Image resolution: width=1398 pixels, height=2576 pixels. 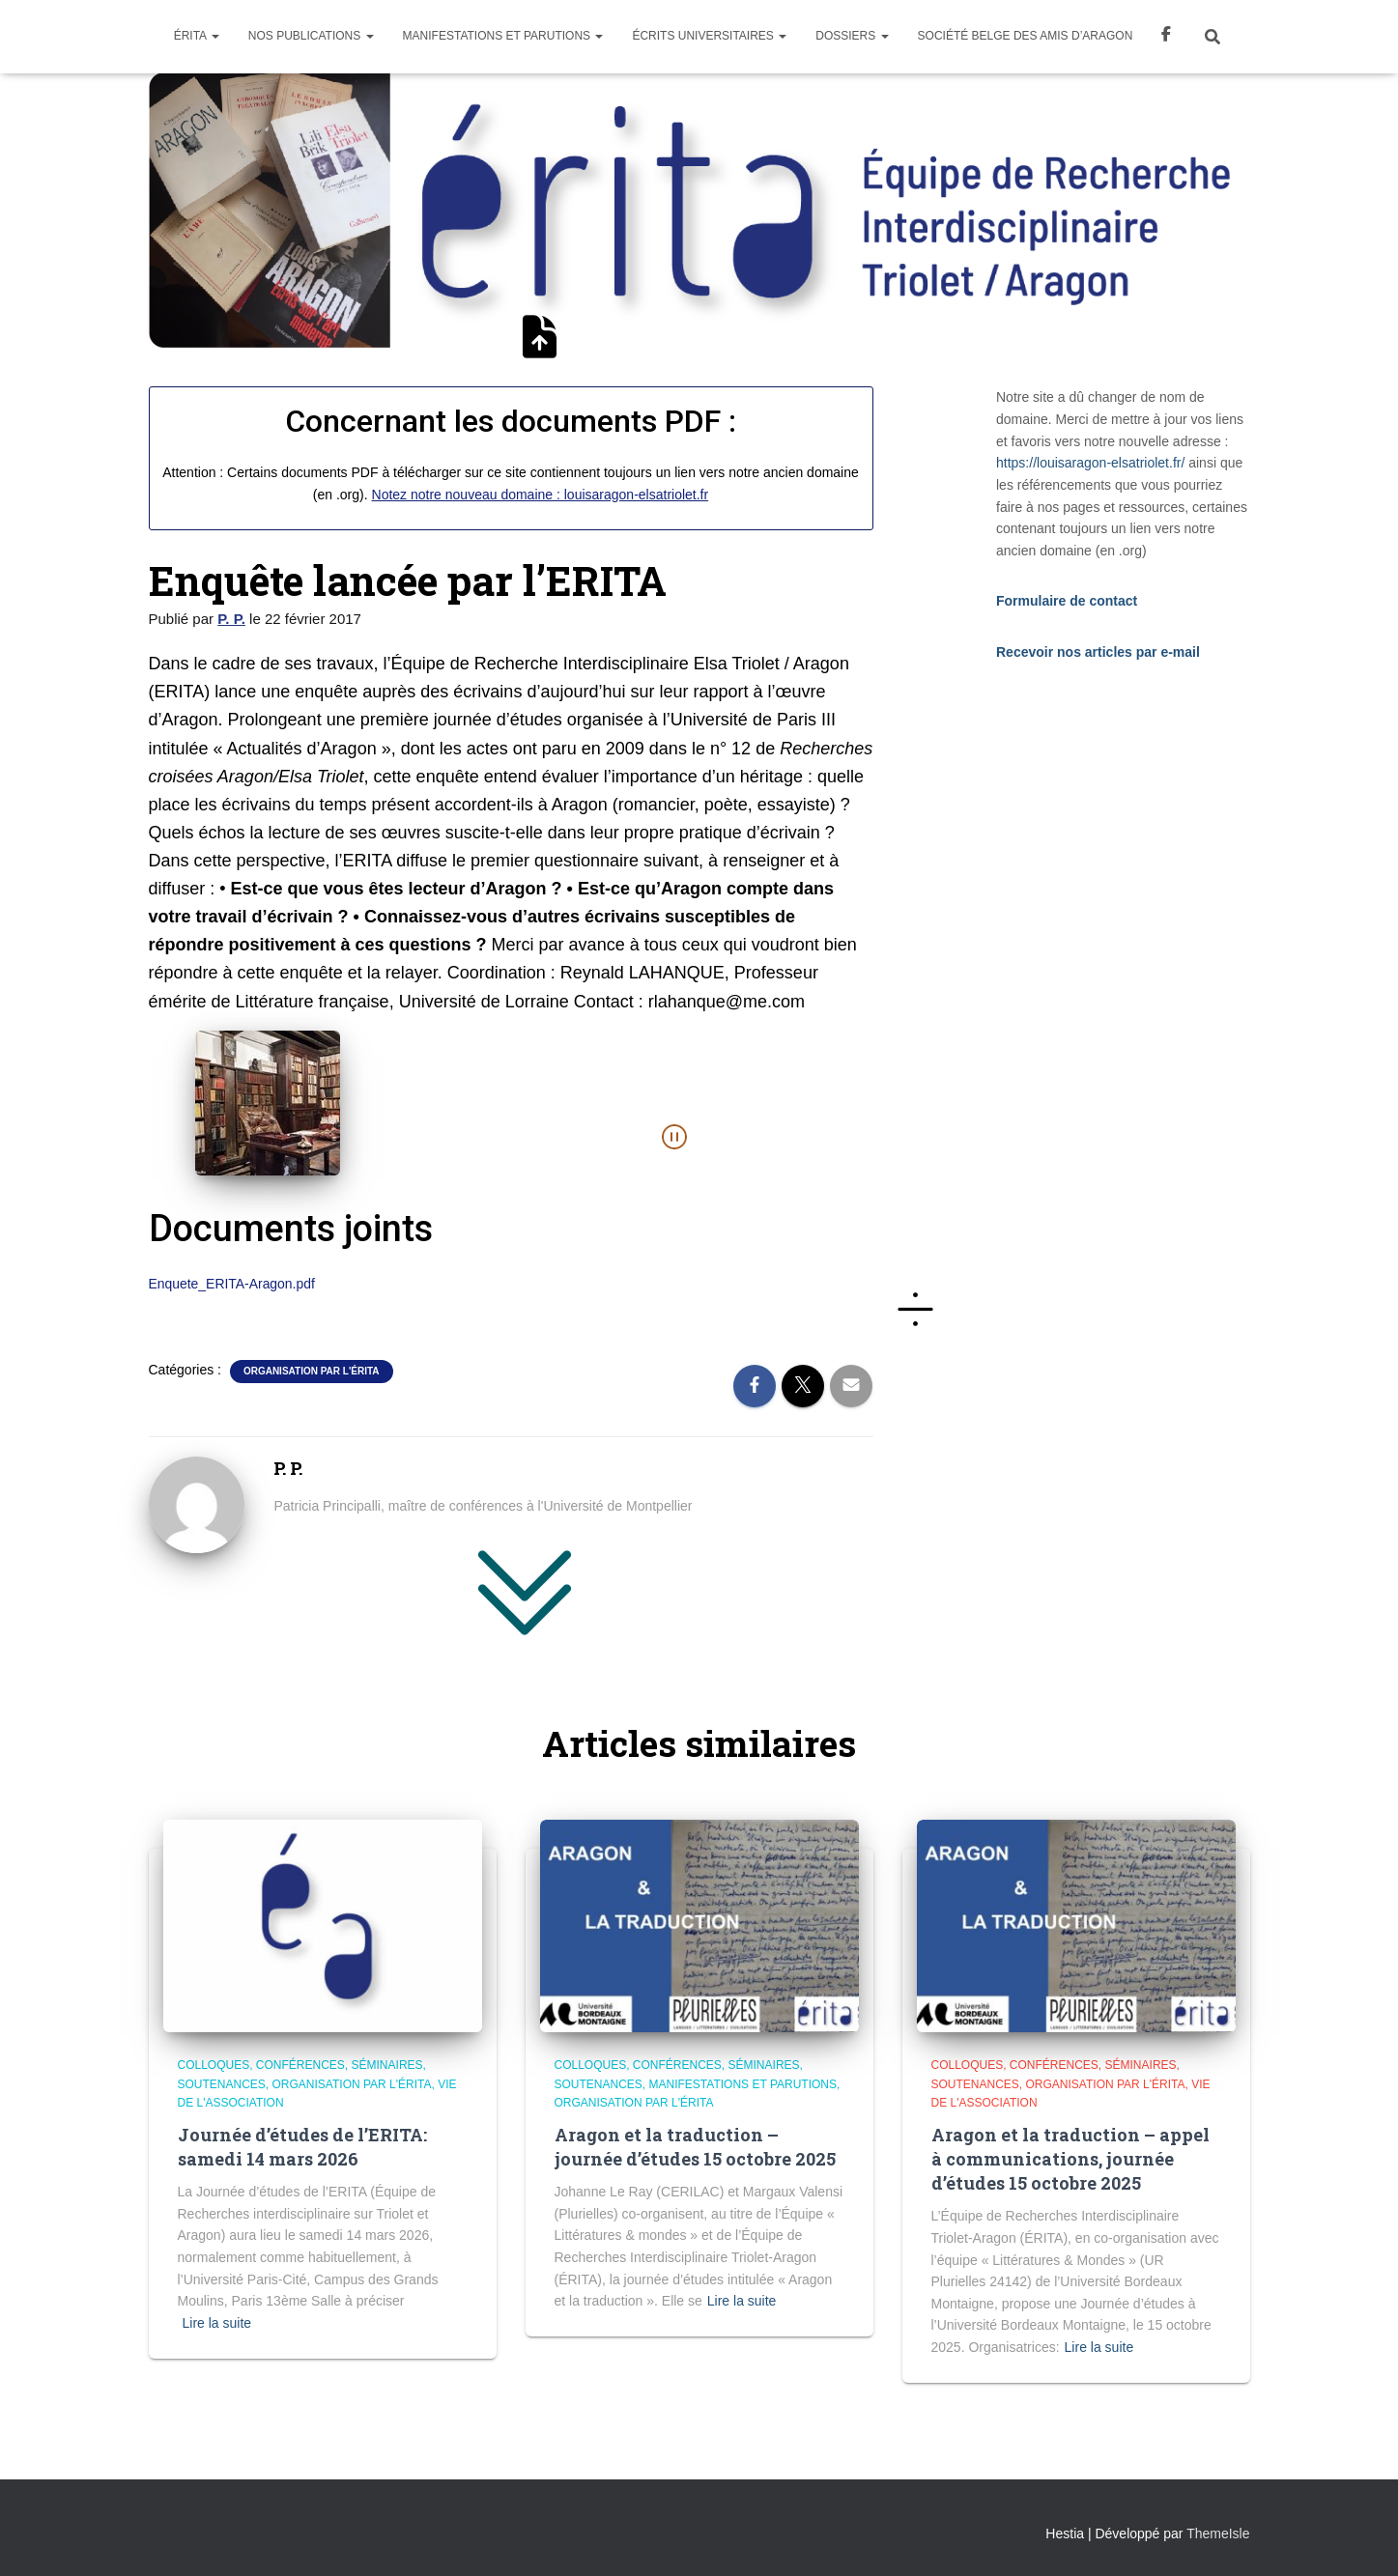 I want to click on perform a division calculation, so click(x=915, y=1309).